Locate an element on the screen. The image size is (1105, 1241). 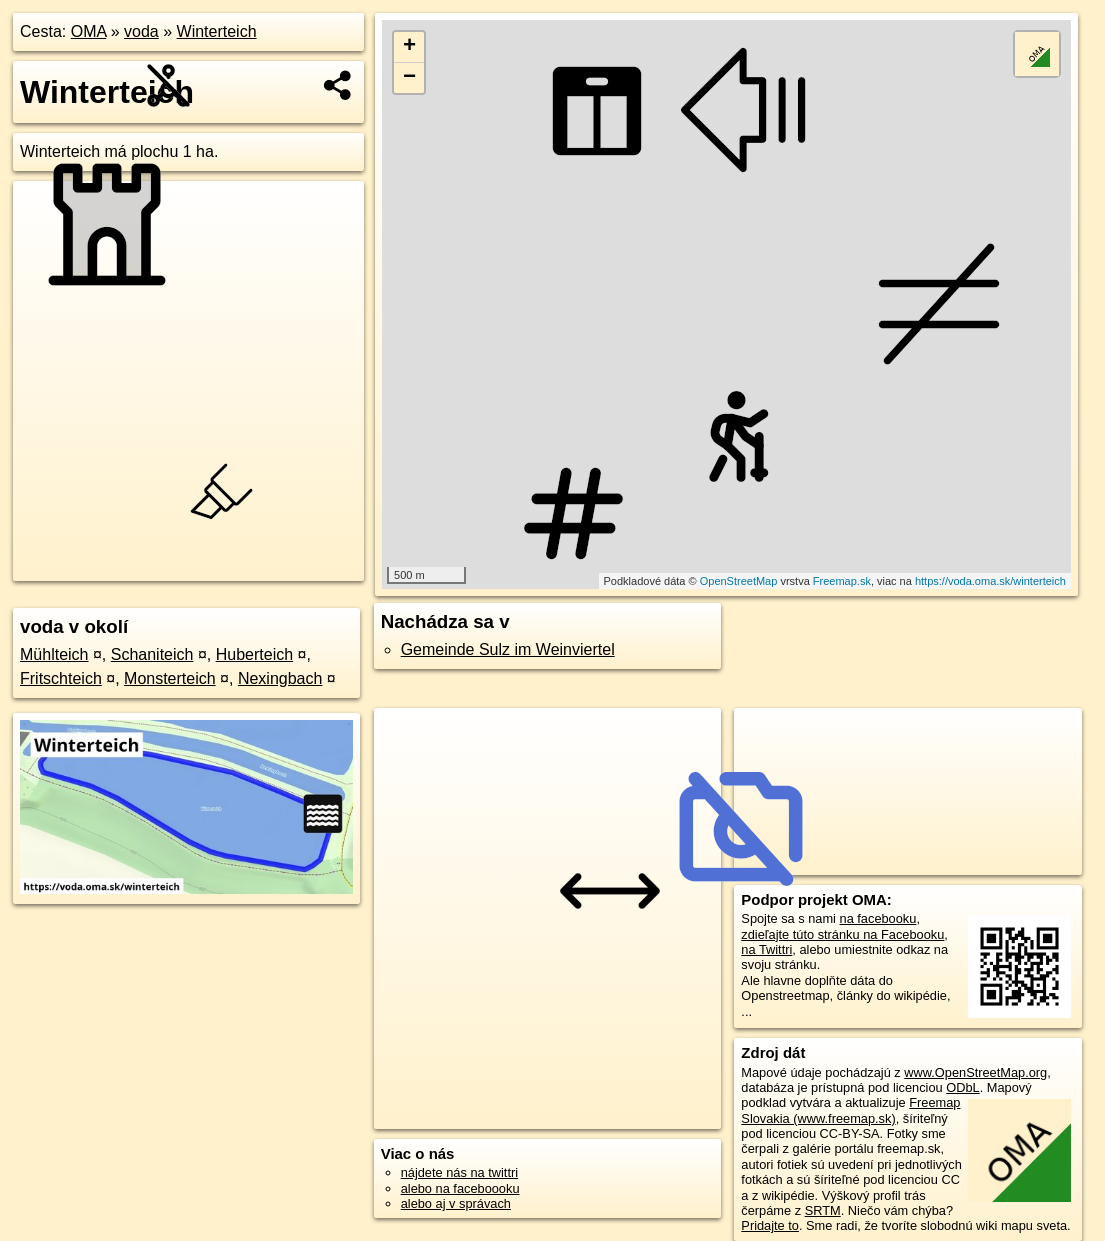
access hiking or trekking activities is located at coordinates (736, 436).